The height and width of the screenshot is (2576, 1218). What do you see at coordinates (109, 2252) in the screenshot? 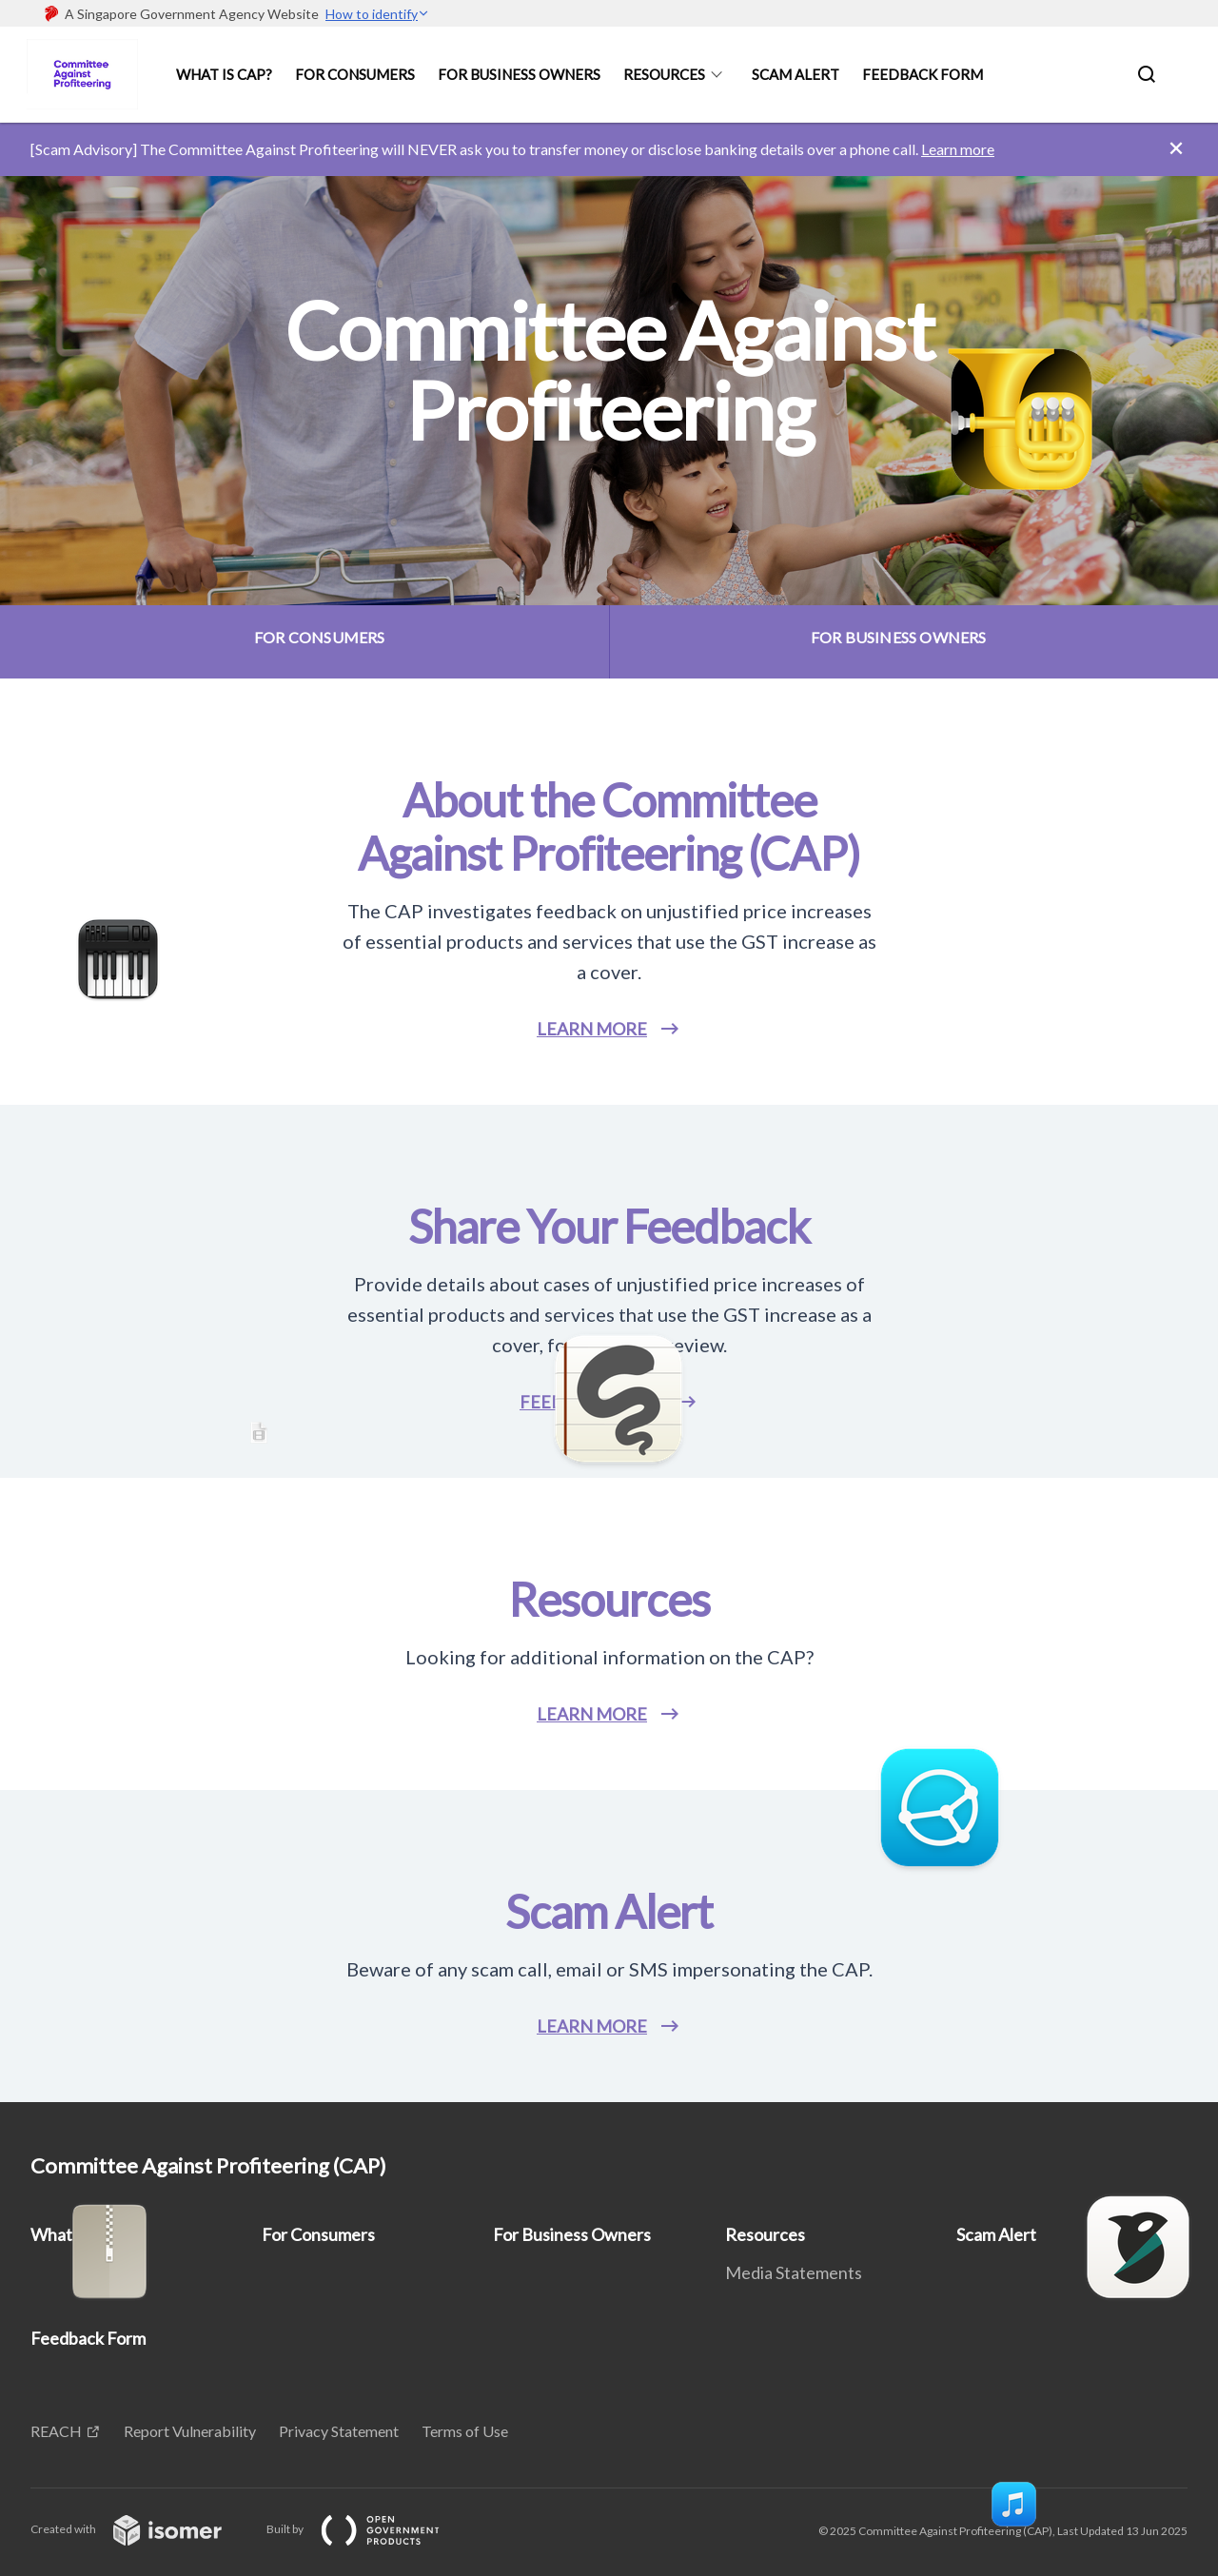
I see `open engrampa archive manager` at bounding box center [109, 2252].